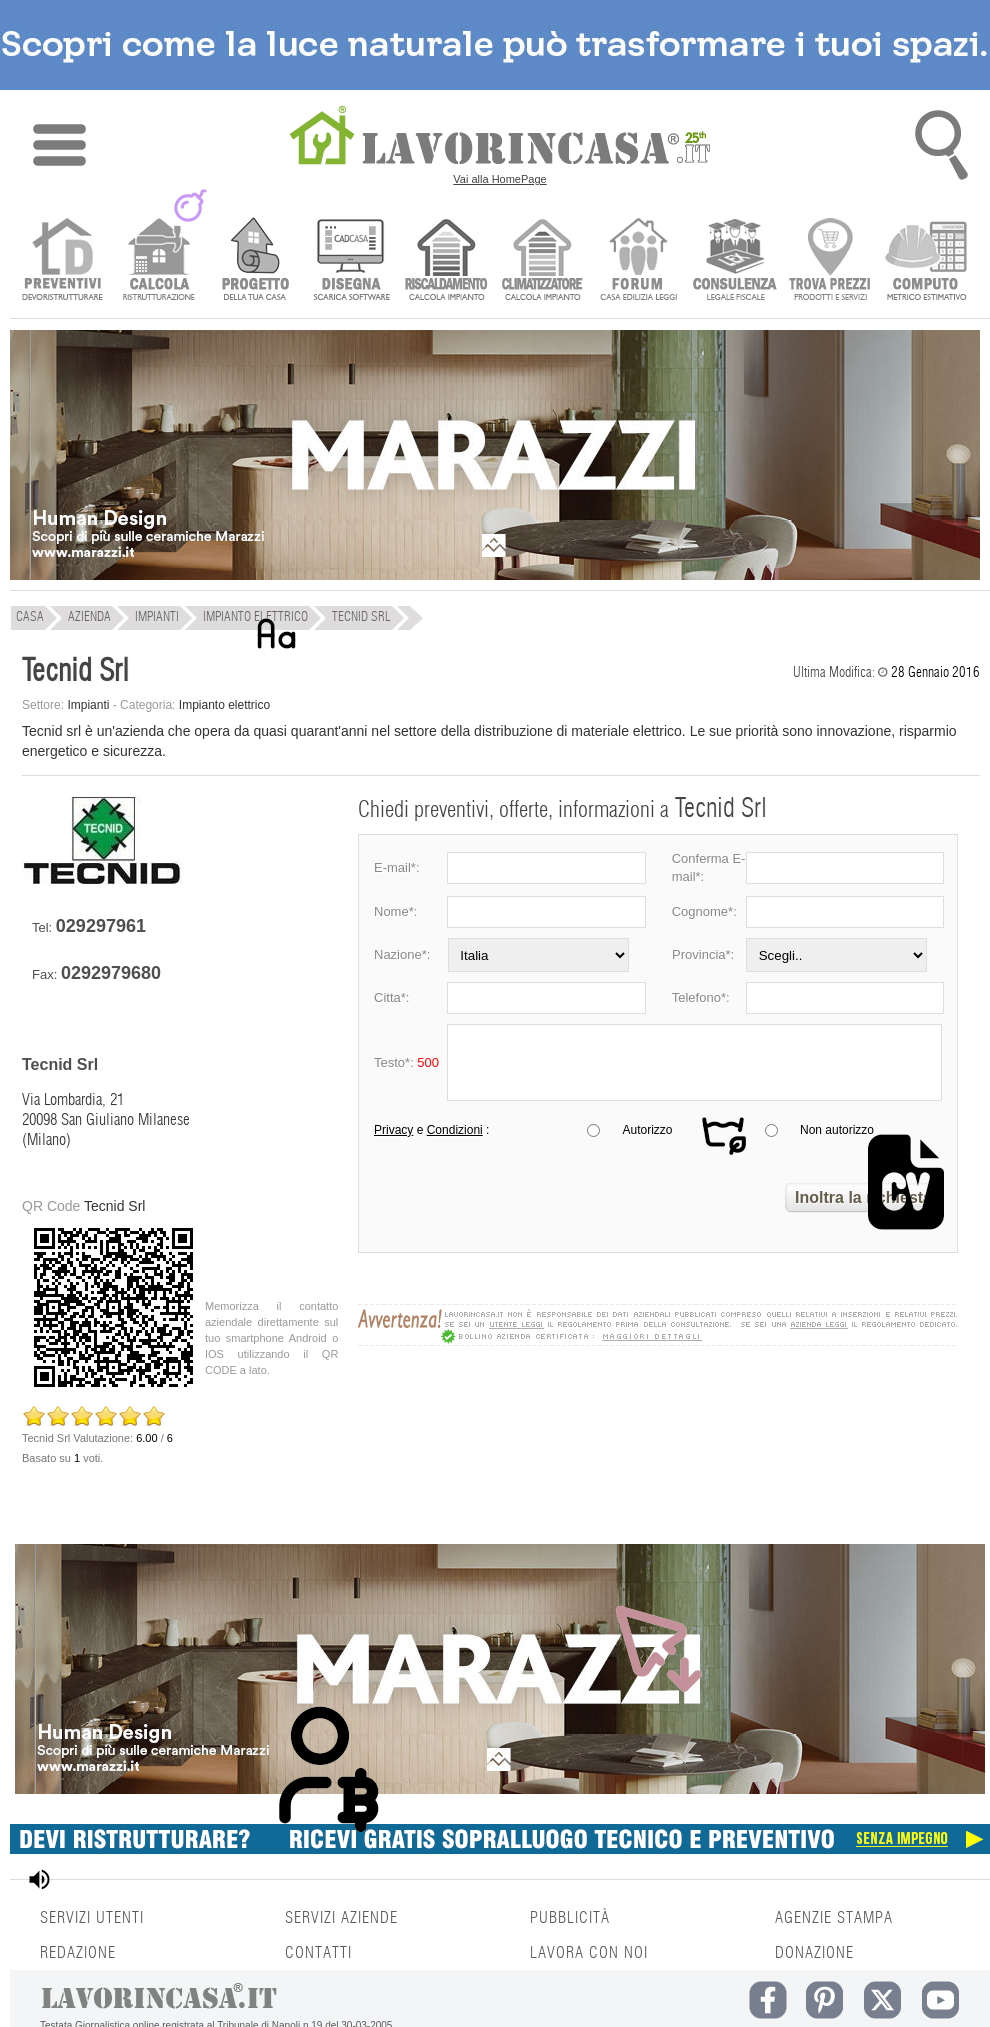 The image size is (990, 2027). Describe the element at coordinates (39, 1879) in the screenshot. I see `increase or unmute audio volume` at that location.